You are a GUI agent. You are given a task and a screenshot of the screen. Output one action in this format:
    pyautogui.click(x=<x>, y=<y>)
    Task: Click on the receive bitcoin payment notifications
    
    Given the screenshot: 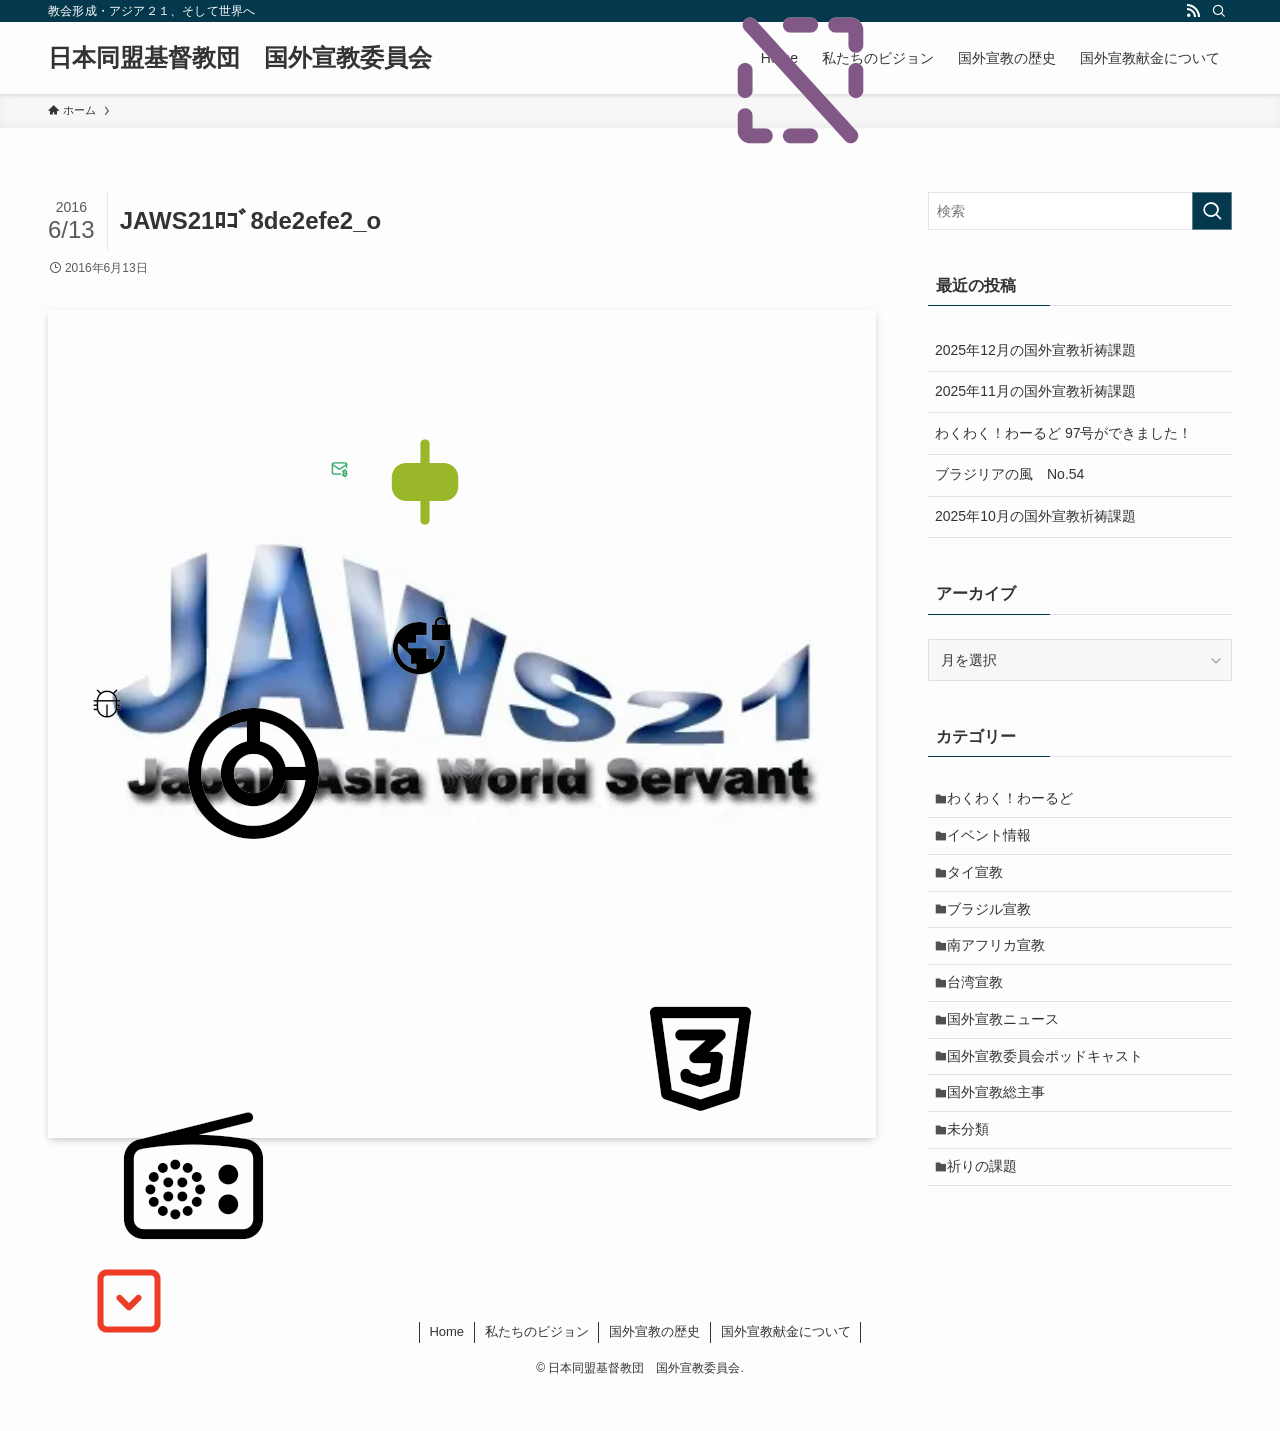 What is the action you would take?
    pyautogui.click(x=339, y=468)
    